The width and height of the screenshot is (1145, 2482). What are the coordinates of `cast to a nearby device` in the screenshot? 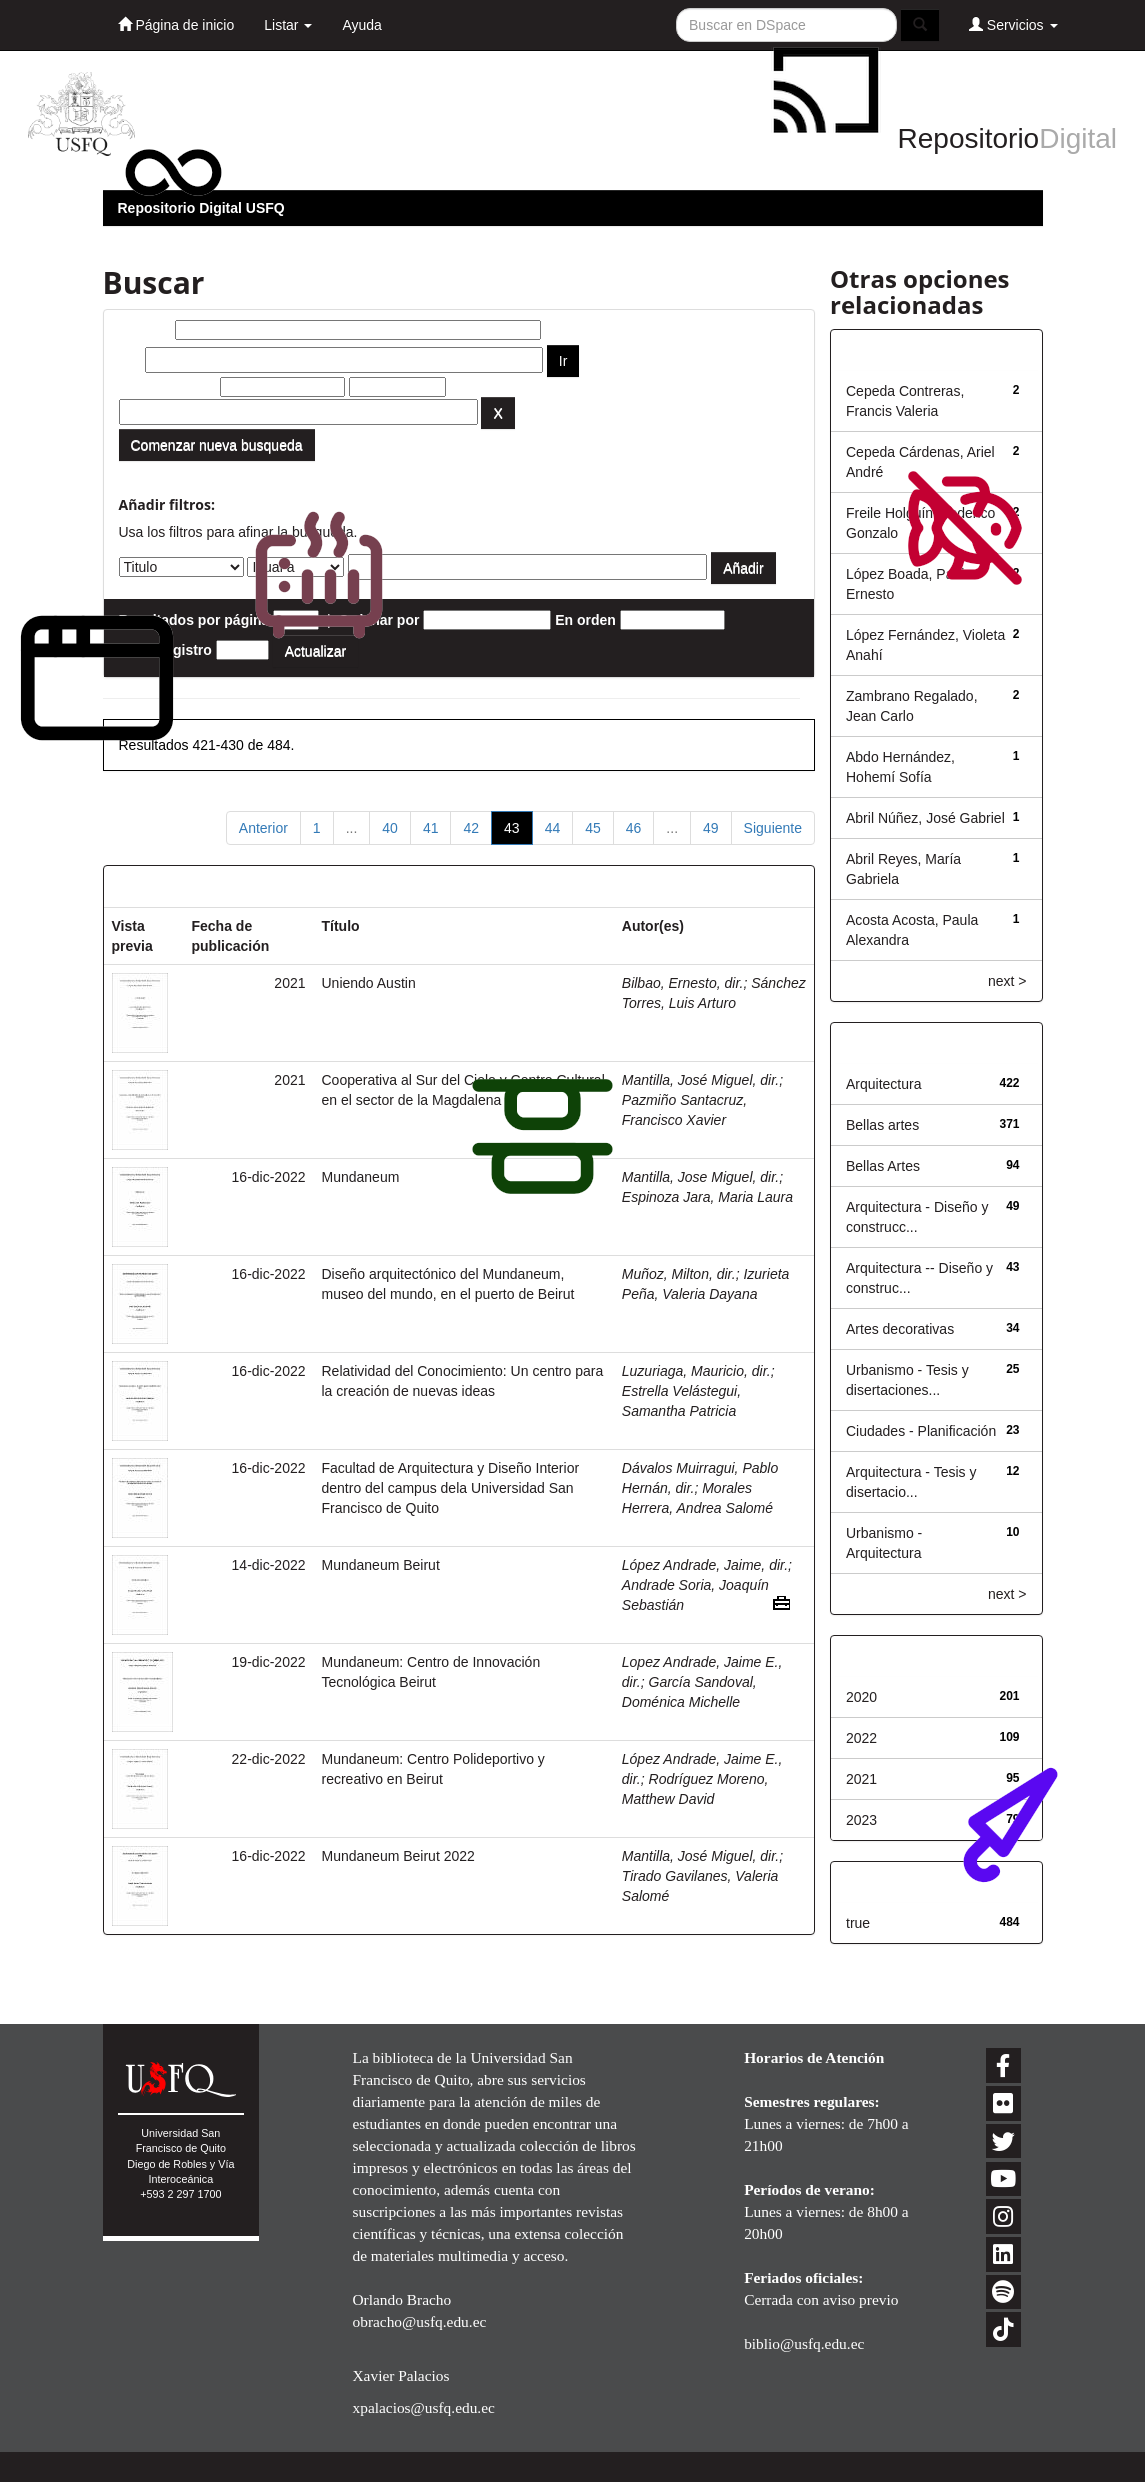 It's located at (826, 90).